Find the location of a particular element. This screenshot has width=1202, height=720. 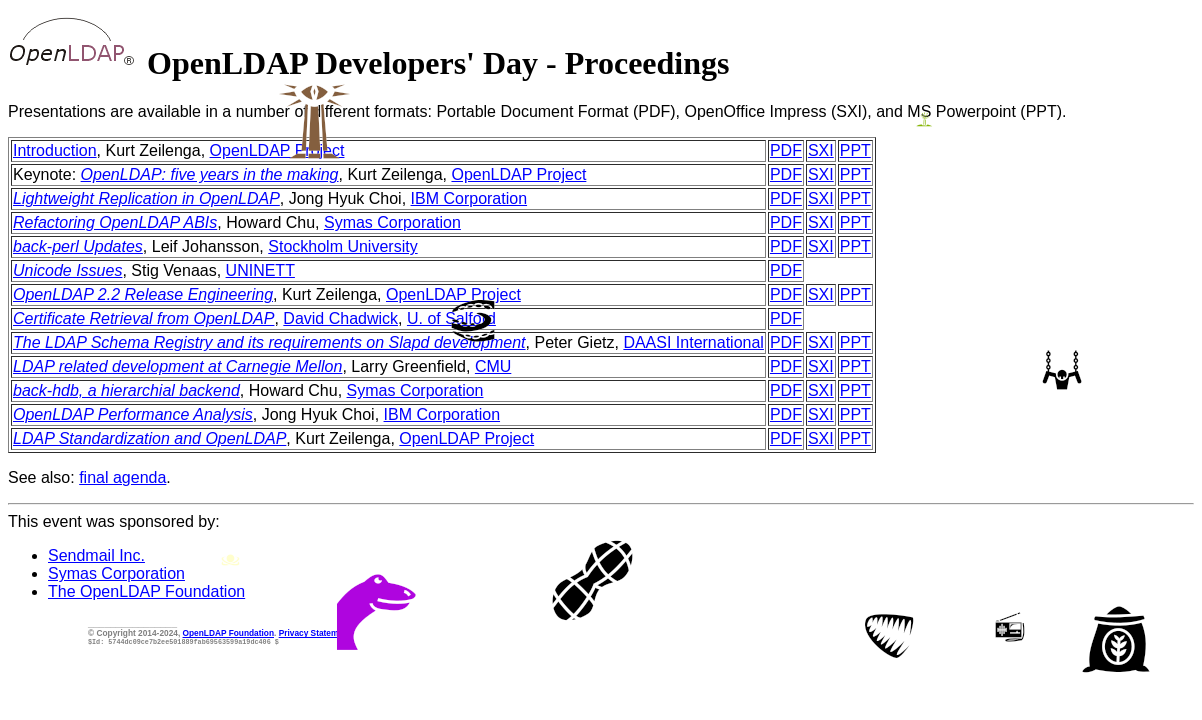

select a monster or creature type in a game is located at coordinates (889, 635).